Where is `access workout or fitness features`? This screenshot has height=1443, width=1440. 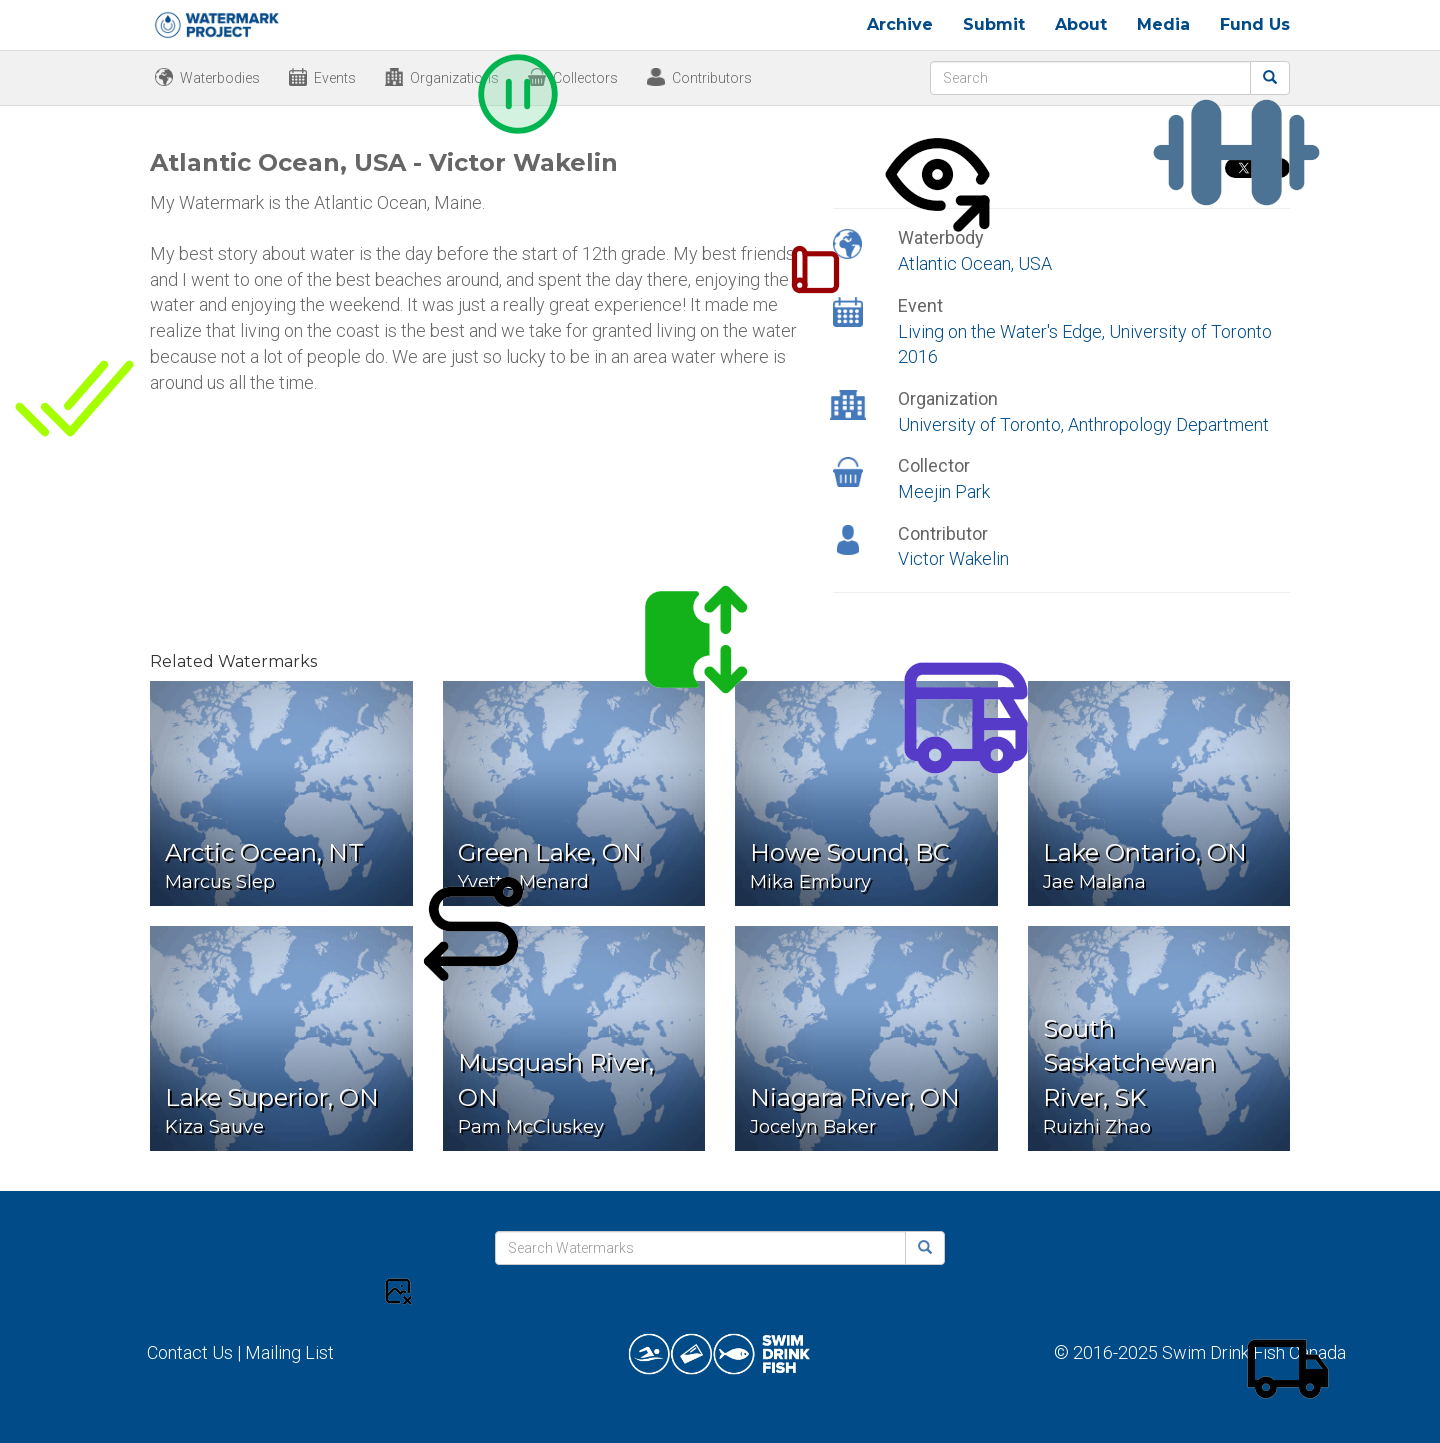
access workout or fitness features is located at coordinates (1236, 152).